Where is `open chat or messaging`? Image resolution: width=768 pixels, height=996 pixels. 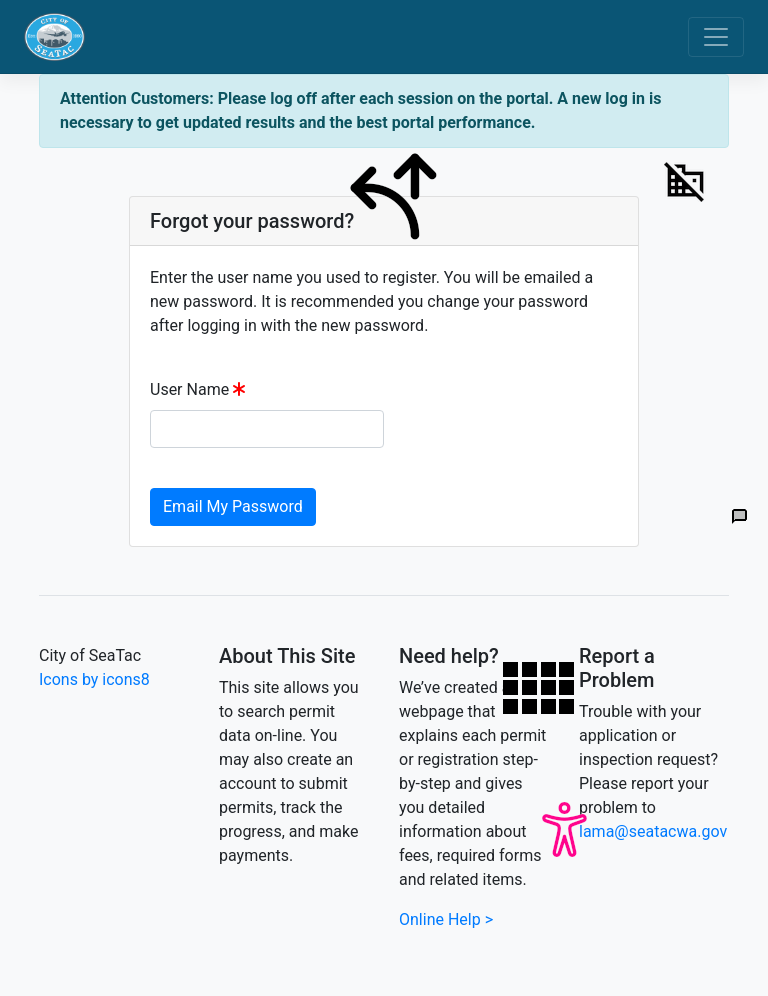
open chat or messaging is located at coordinates (739, 516).